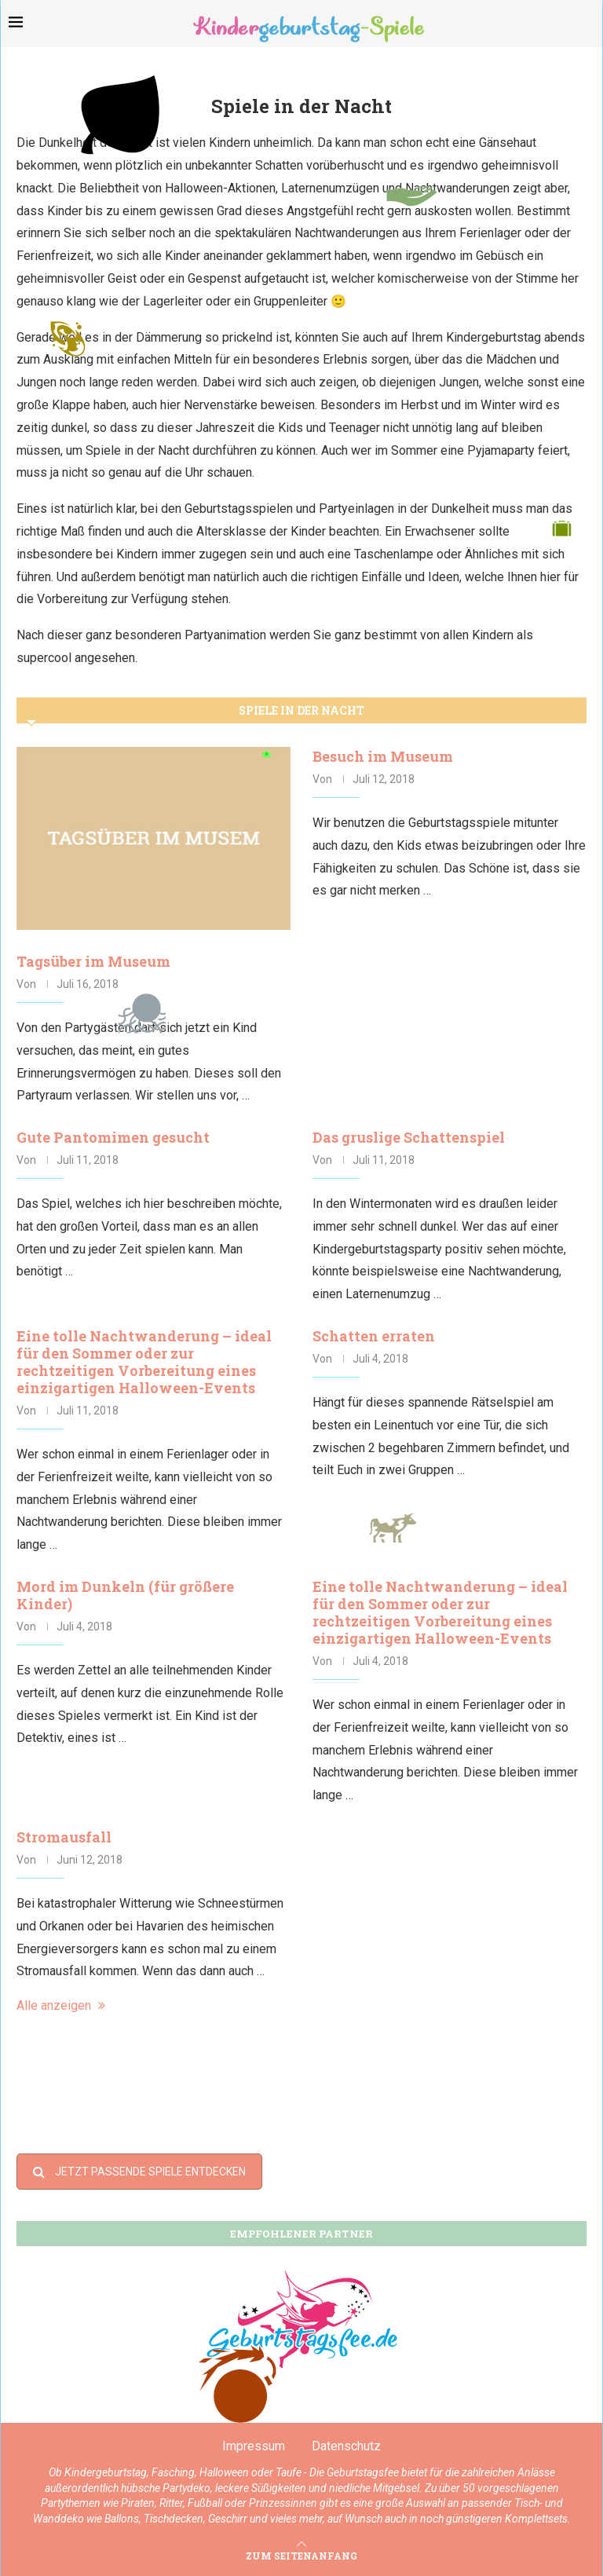  What do you see at coordinates (237, 2384) in the screenshot?
I see `activate a bomb or explosive item in-game` at bounding box center [237, 2384].